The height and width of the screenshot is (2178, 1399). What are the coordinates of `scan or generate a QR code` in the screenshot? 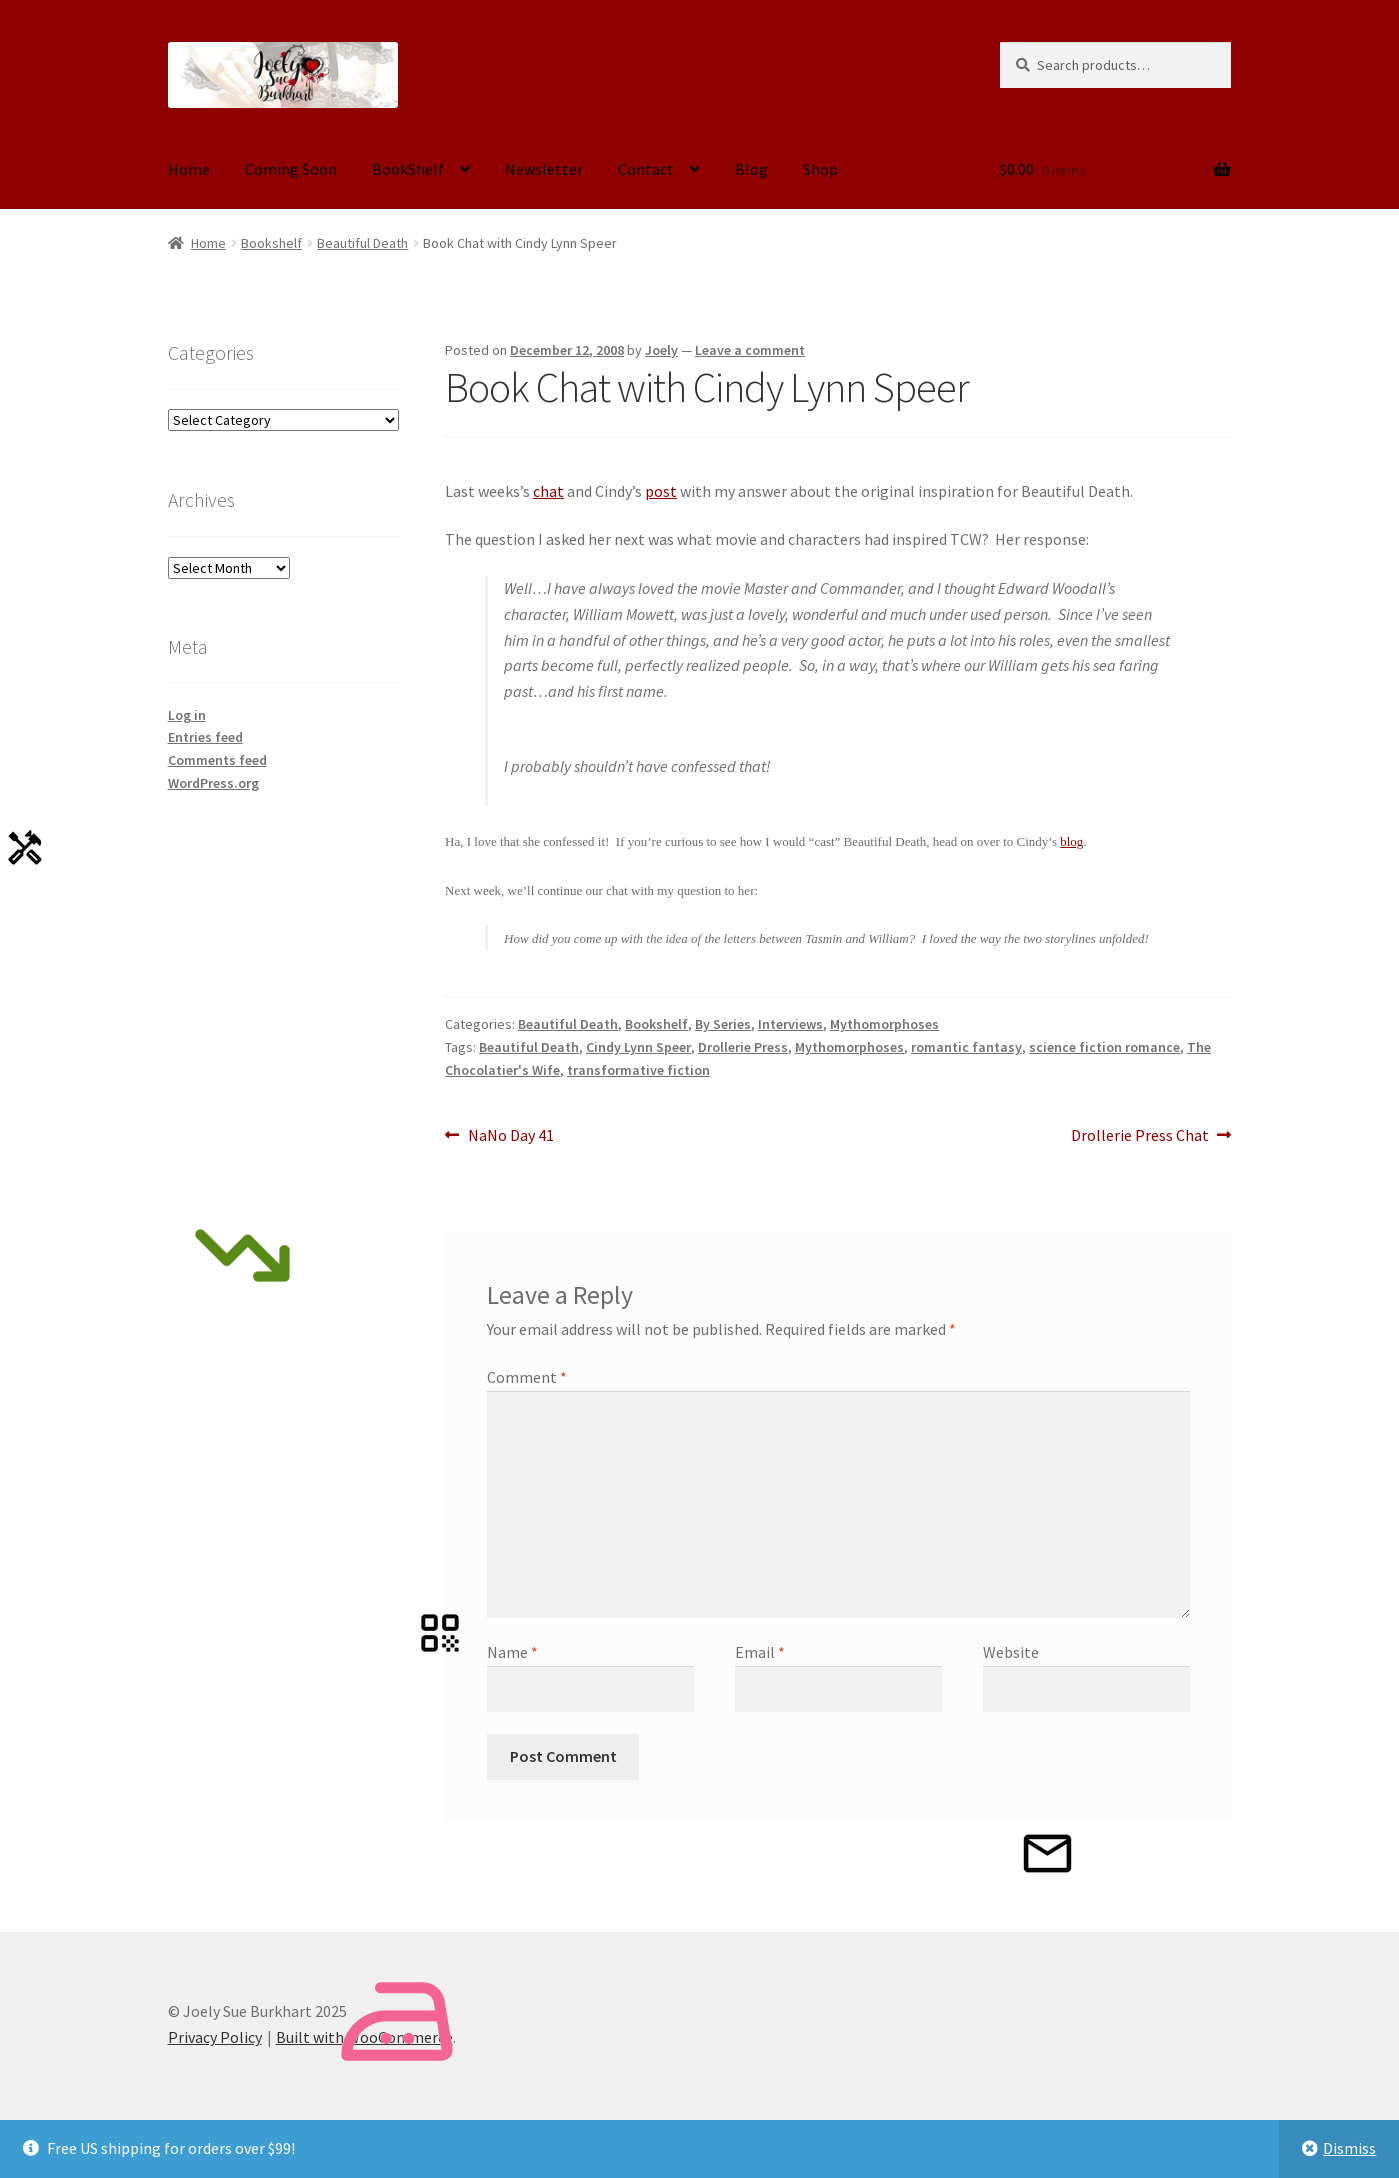 It's located at (440, 1633).